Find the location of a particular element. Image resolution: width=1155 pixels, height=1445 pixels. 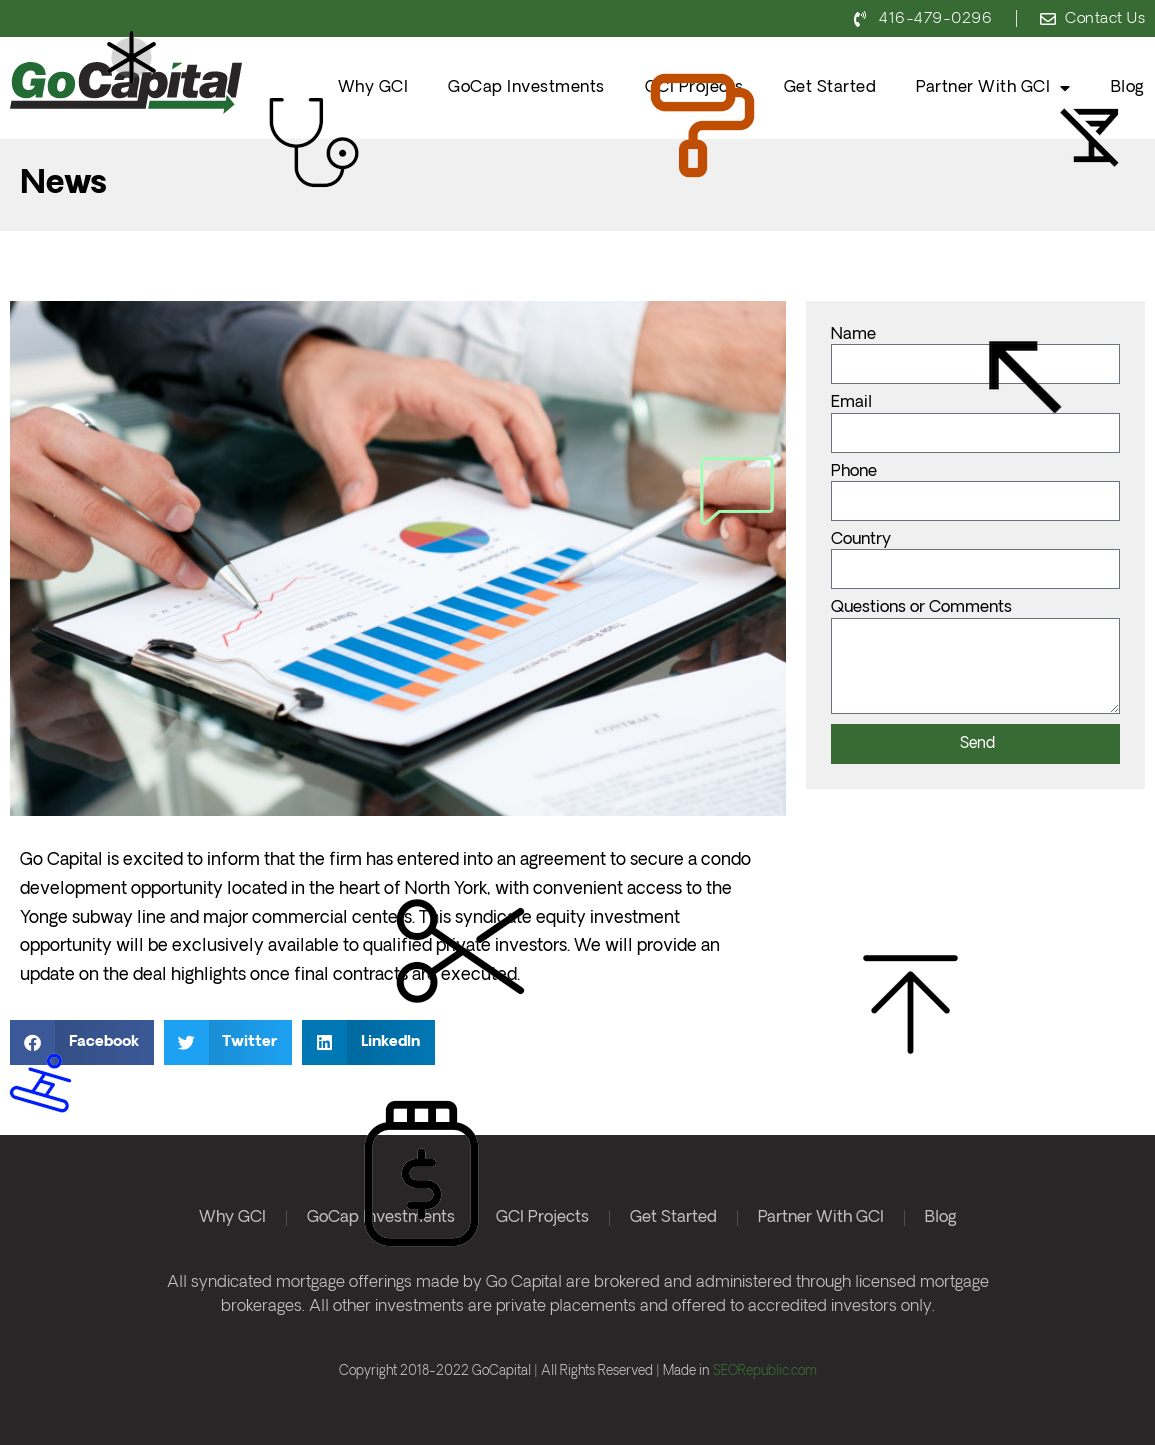

indicates a required field in a form is located at coordinates (131, 57).